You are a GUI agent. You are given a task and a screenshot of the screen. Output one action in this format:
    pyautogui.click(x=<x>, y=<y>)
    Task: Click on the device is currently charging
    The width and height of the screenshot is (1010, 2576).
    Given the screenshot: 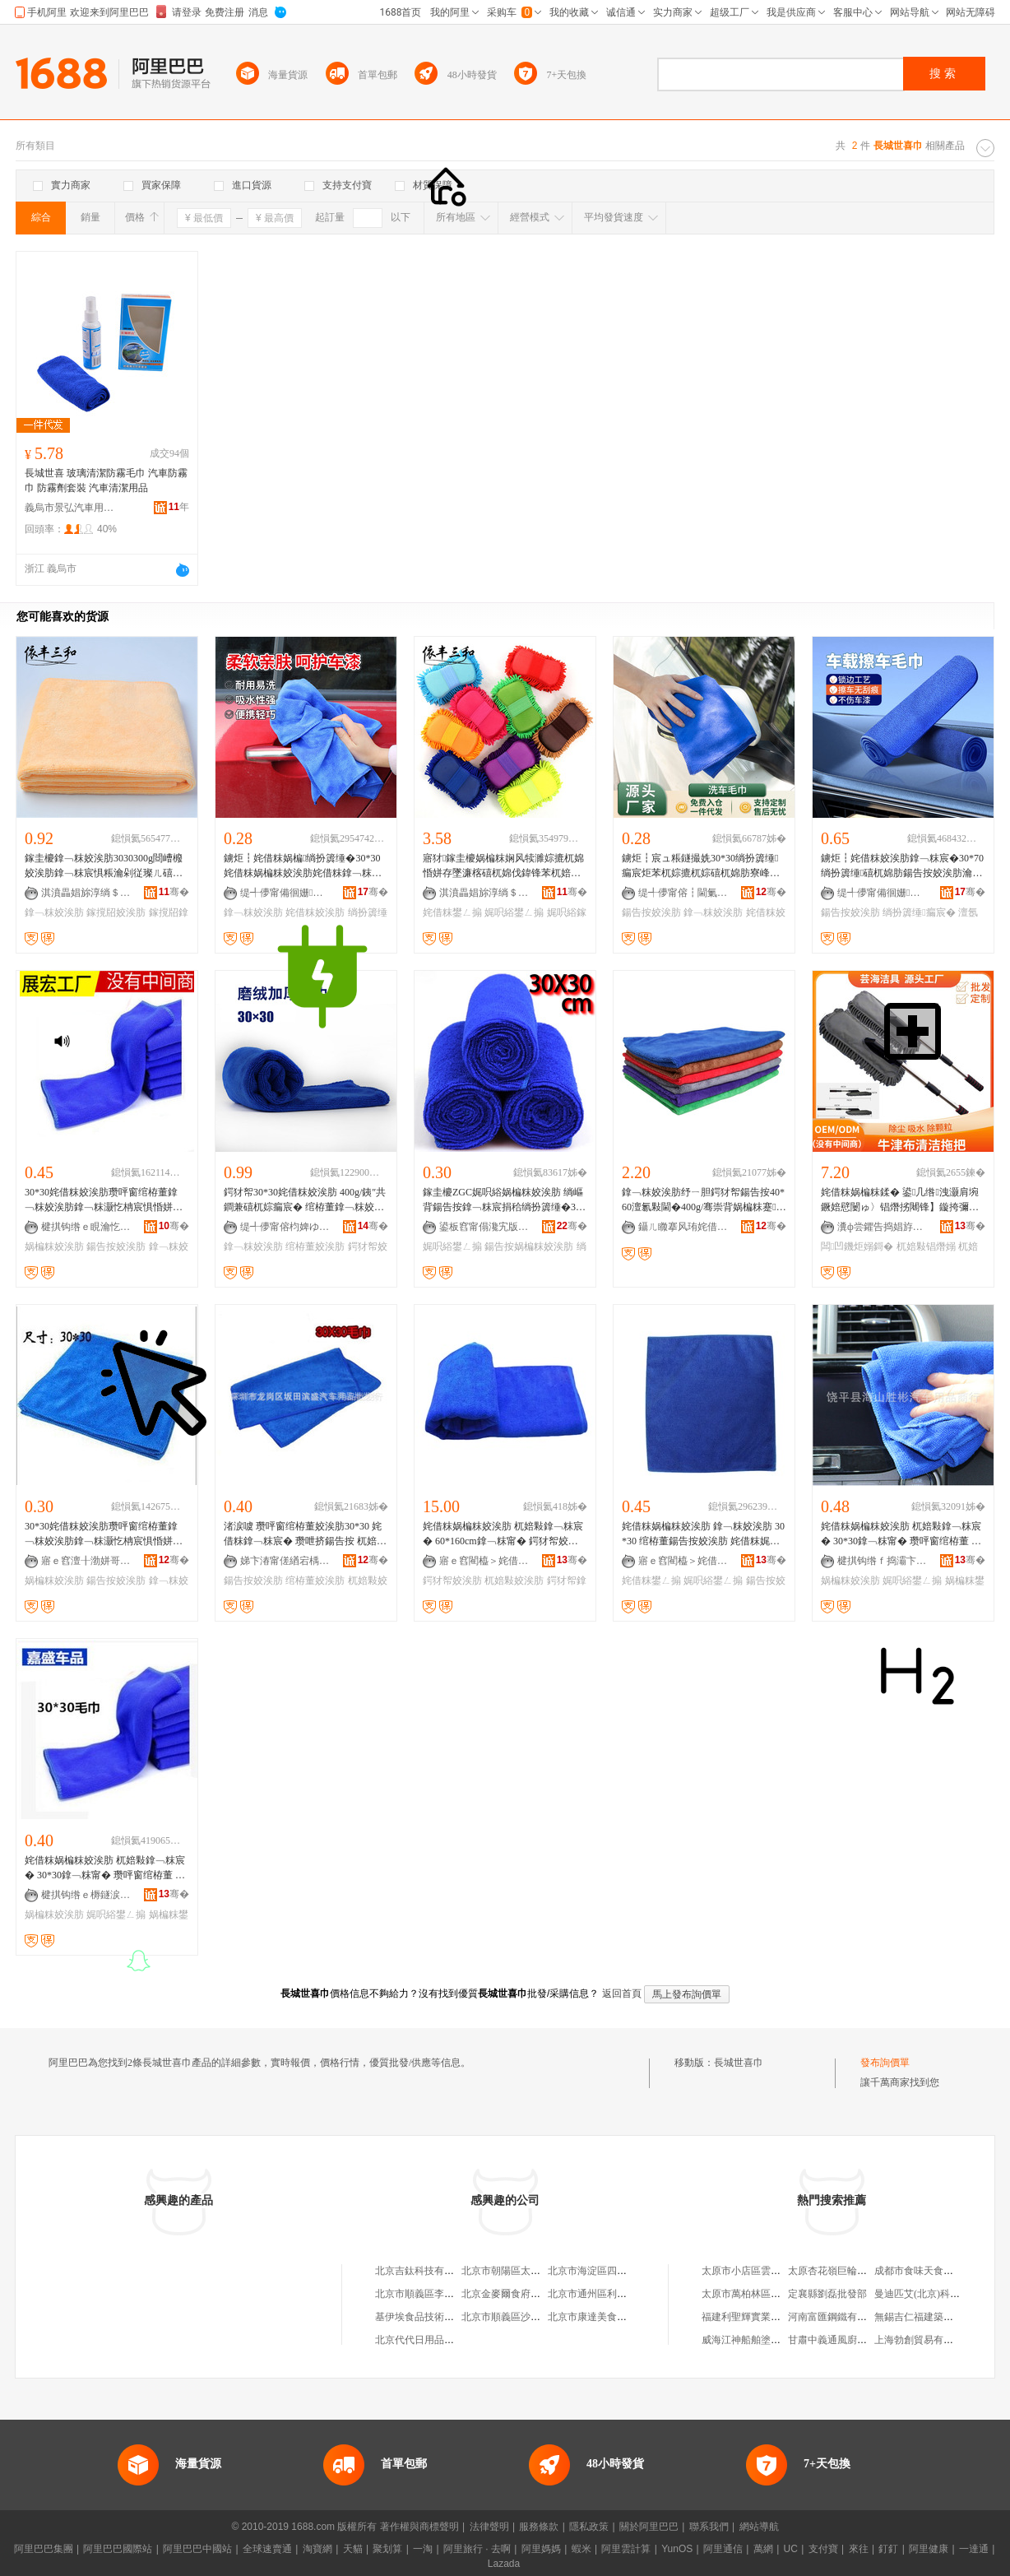 What is the action you would take?
    pyautogui.click(x=322, y=977)
    